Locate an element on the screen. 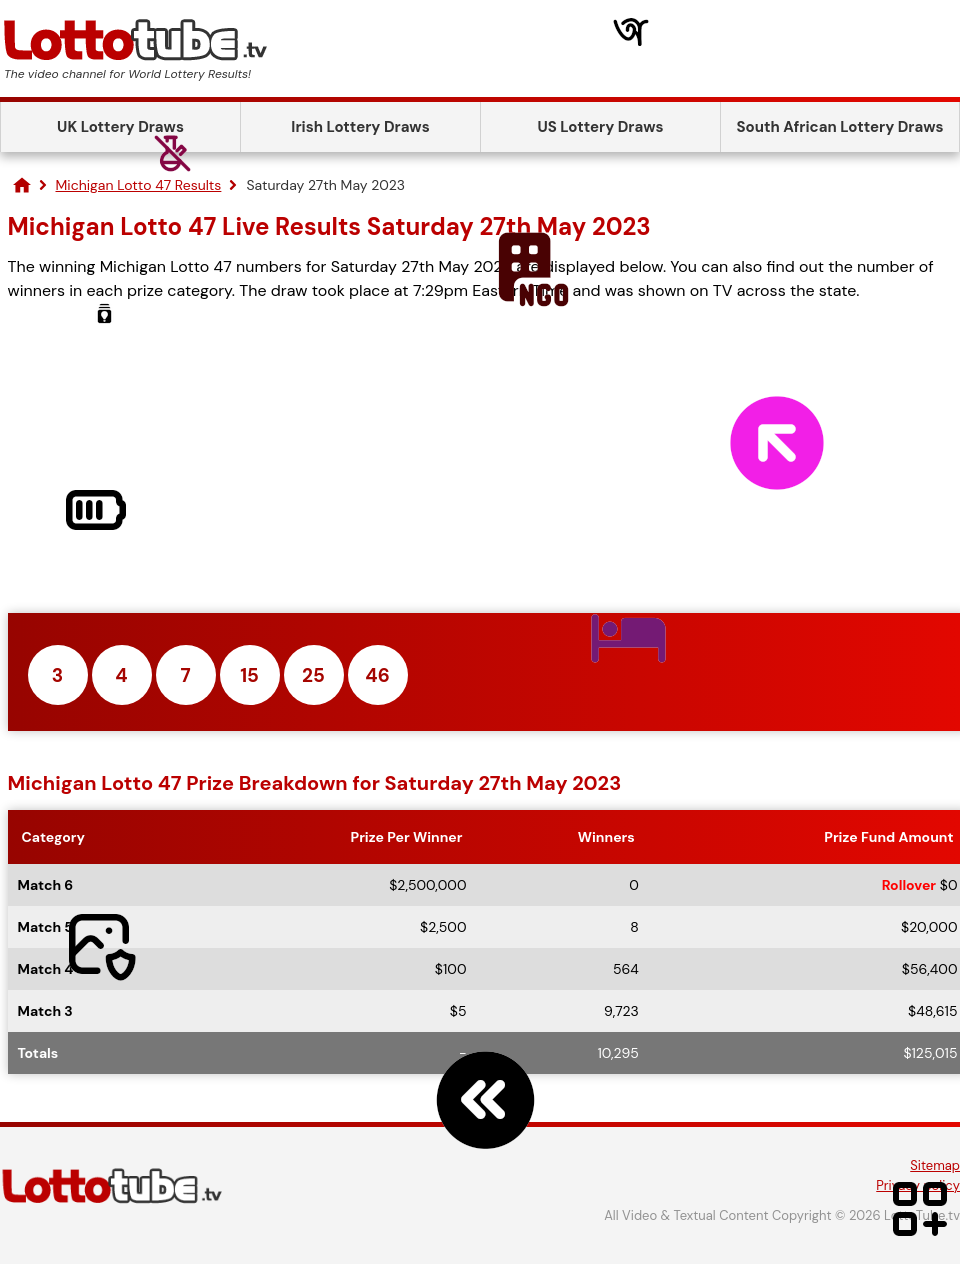  indicates battery at 75% charge is located at coordinates (96, 510).